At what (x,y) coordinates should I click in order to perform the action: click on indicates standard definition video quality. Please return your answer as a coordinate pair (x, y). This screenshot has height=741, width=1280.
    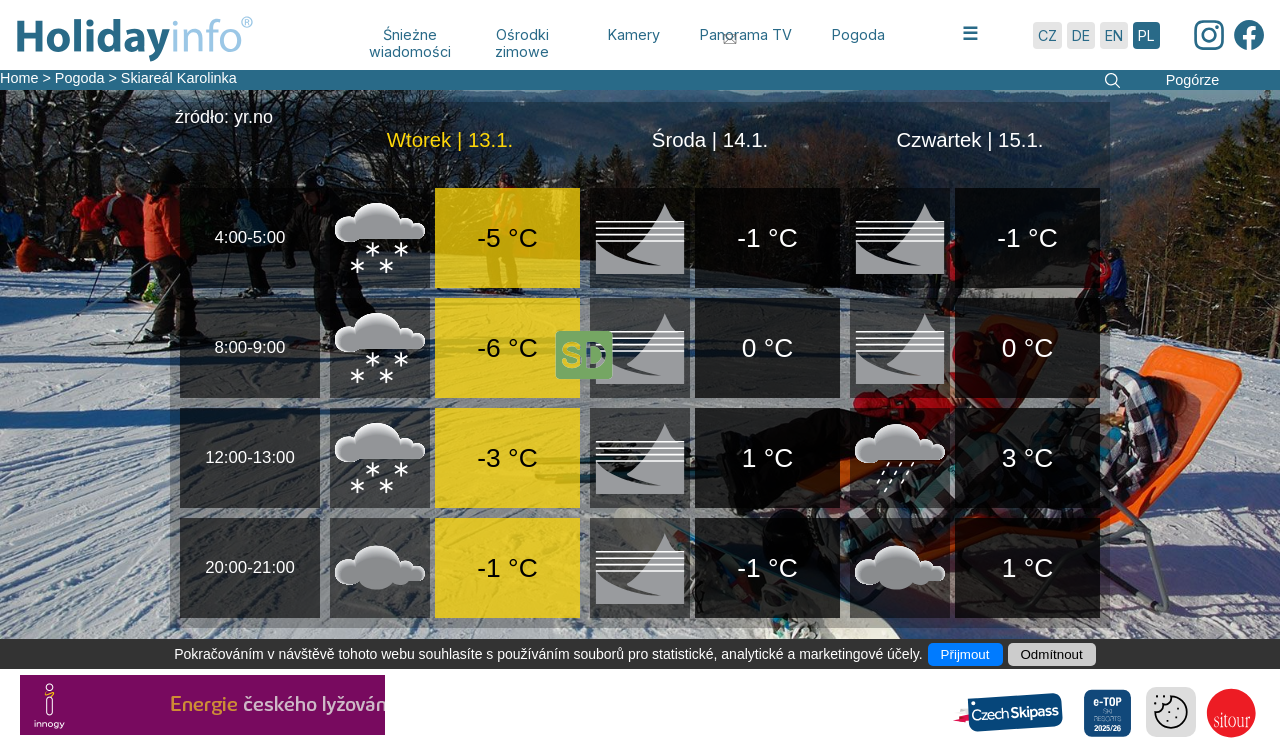
    Looking at the image, I should click on (584, 355).